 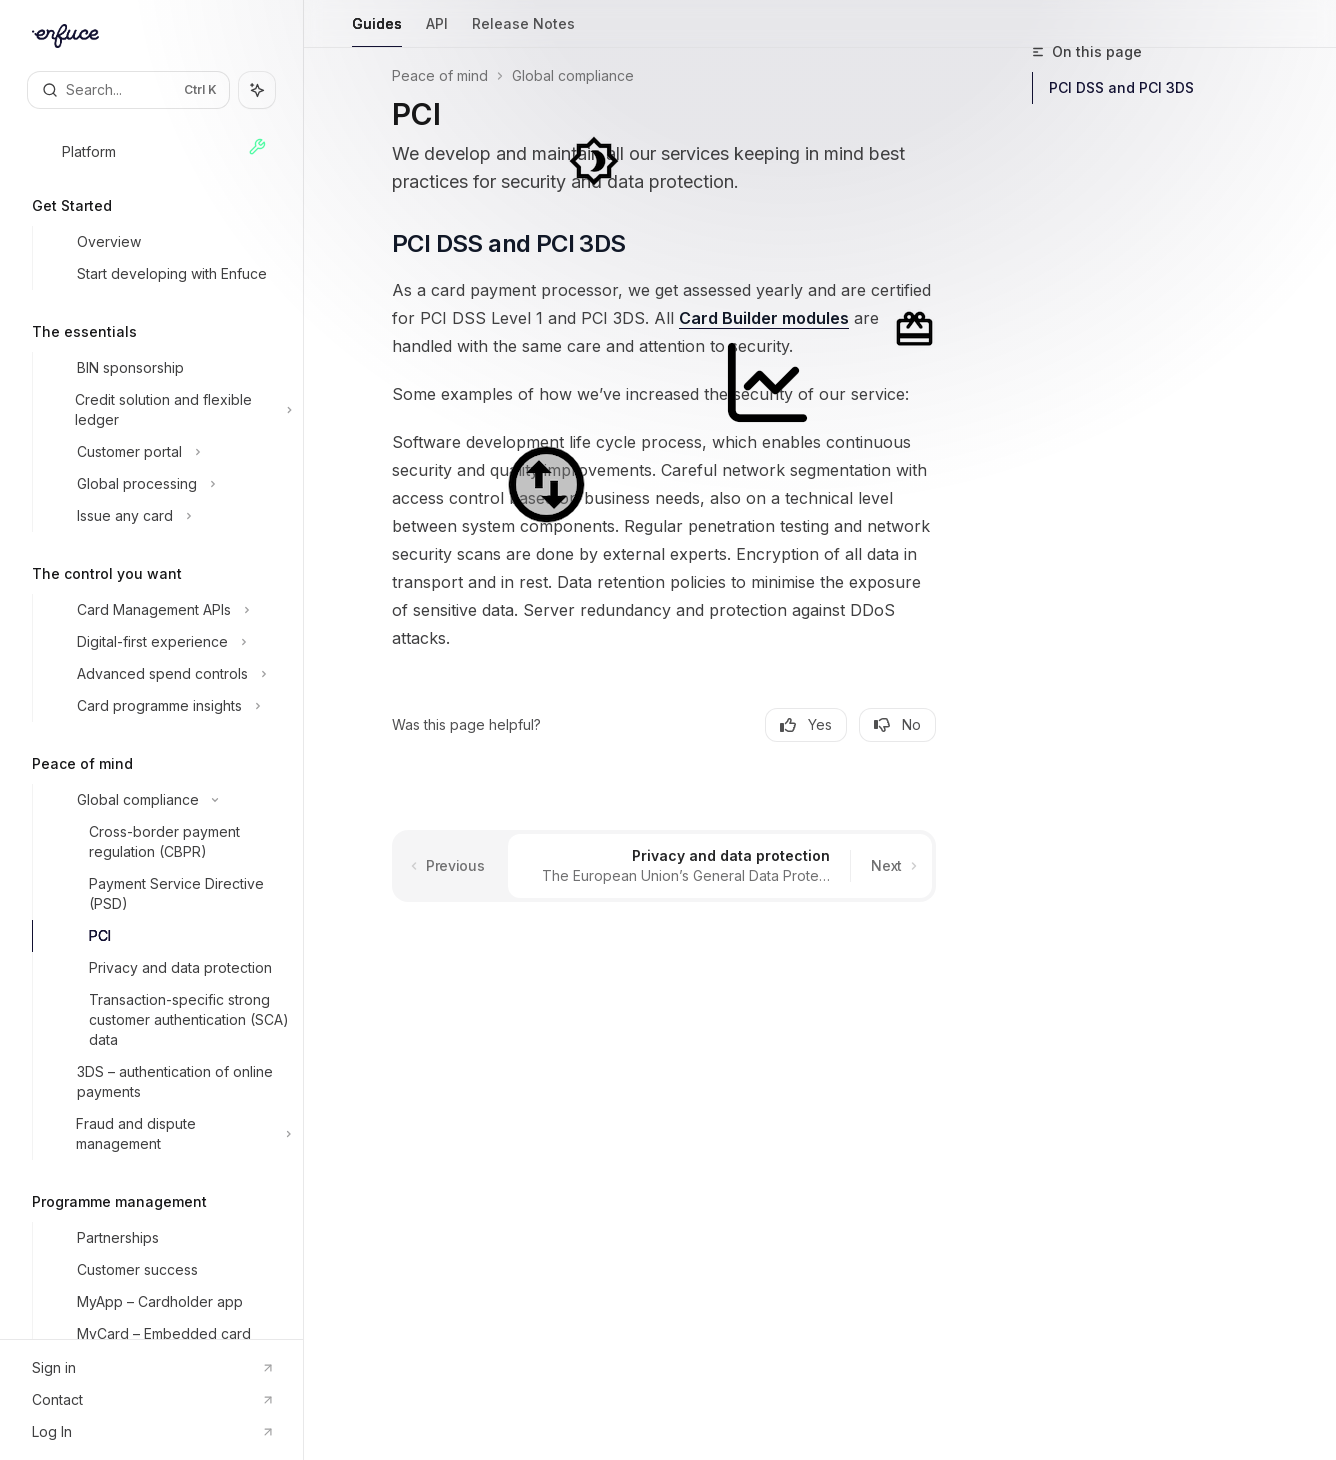 What do you see at coordinates (594, 161) in the screenshot?
I see `toggle dark mode or night theme` at bounding box center [594, 161].